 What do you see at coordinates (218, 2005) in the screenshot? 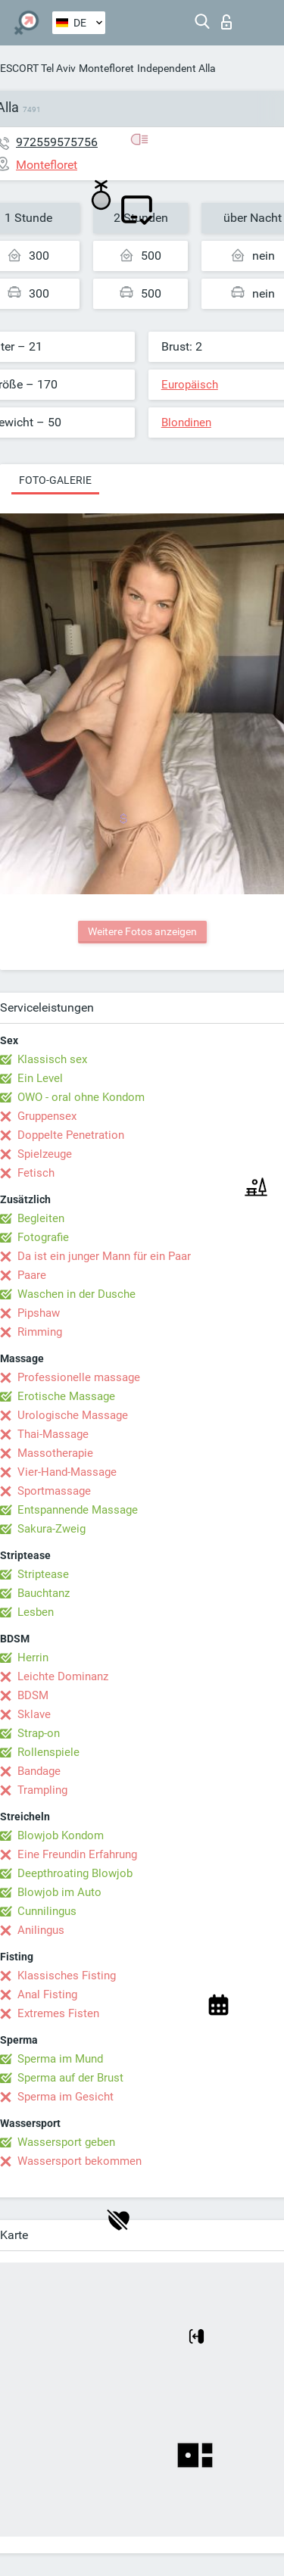
I see `view calendar or schedule` at bounding box center [218, 2005].